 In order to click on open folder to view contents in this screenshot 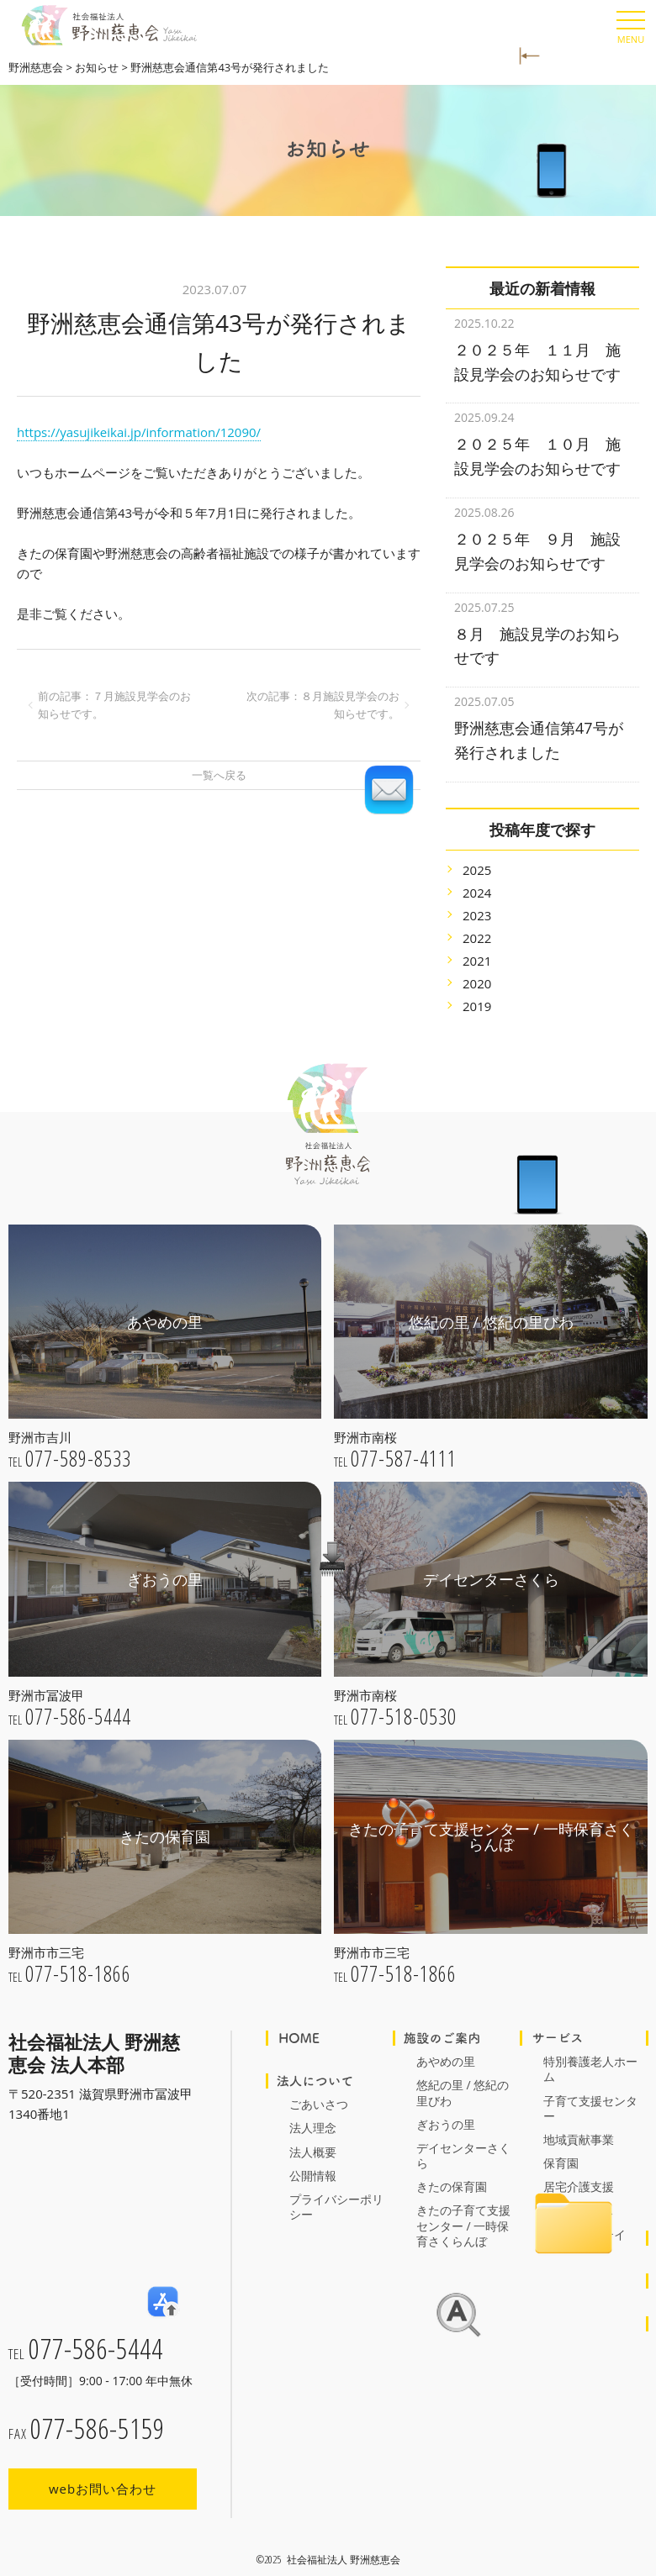, I will do `click(574, 2226)`.